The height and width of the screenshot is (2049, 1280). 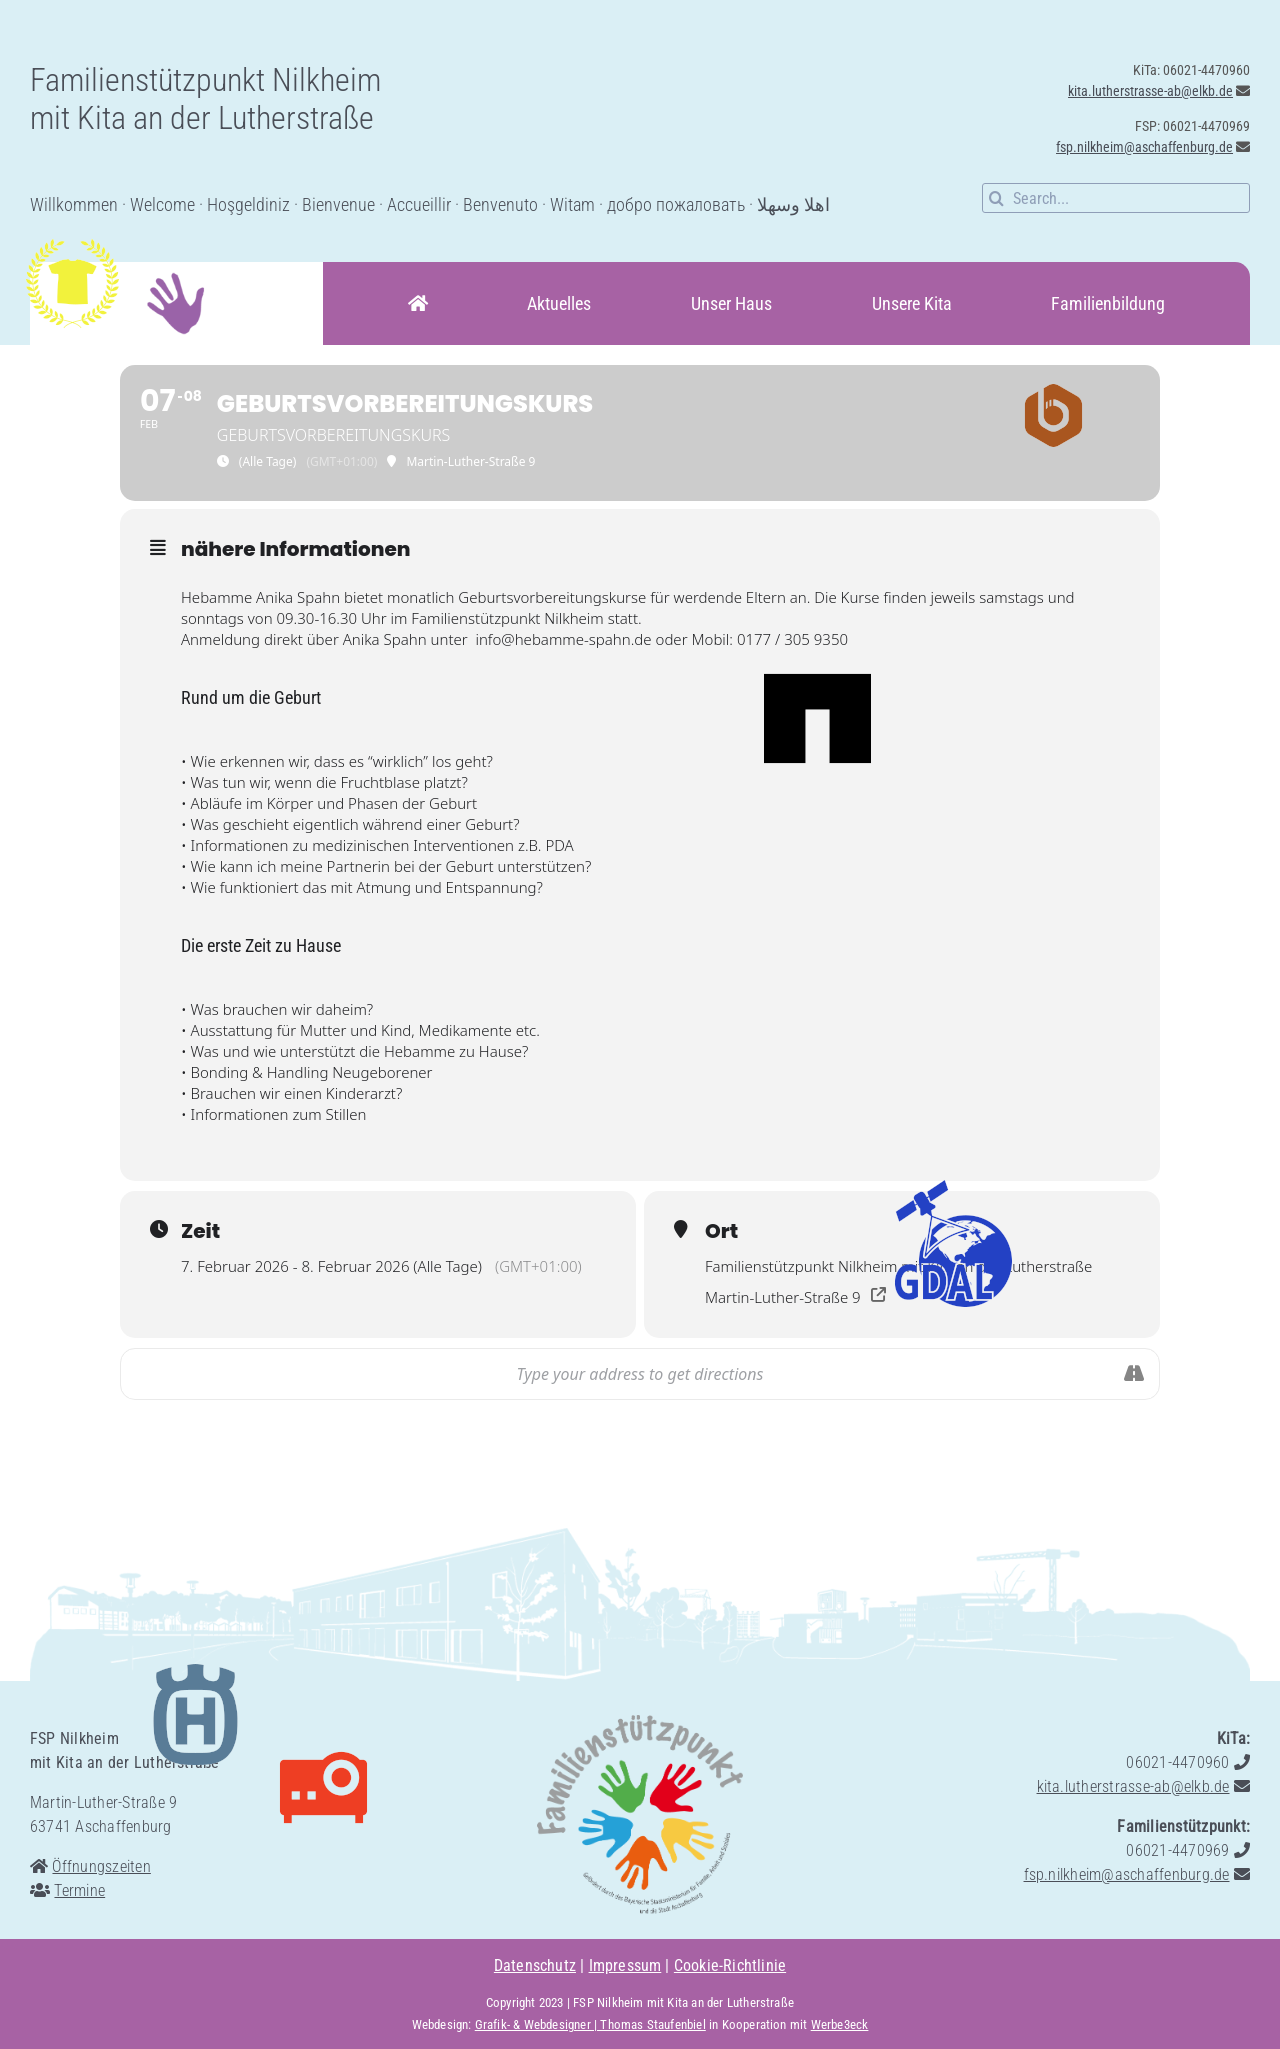 I want to click on visit teepublic store or website, so click(x=72, y=283).